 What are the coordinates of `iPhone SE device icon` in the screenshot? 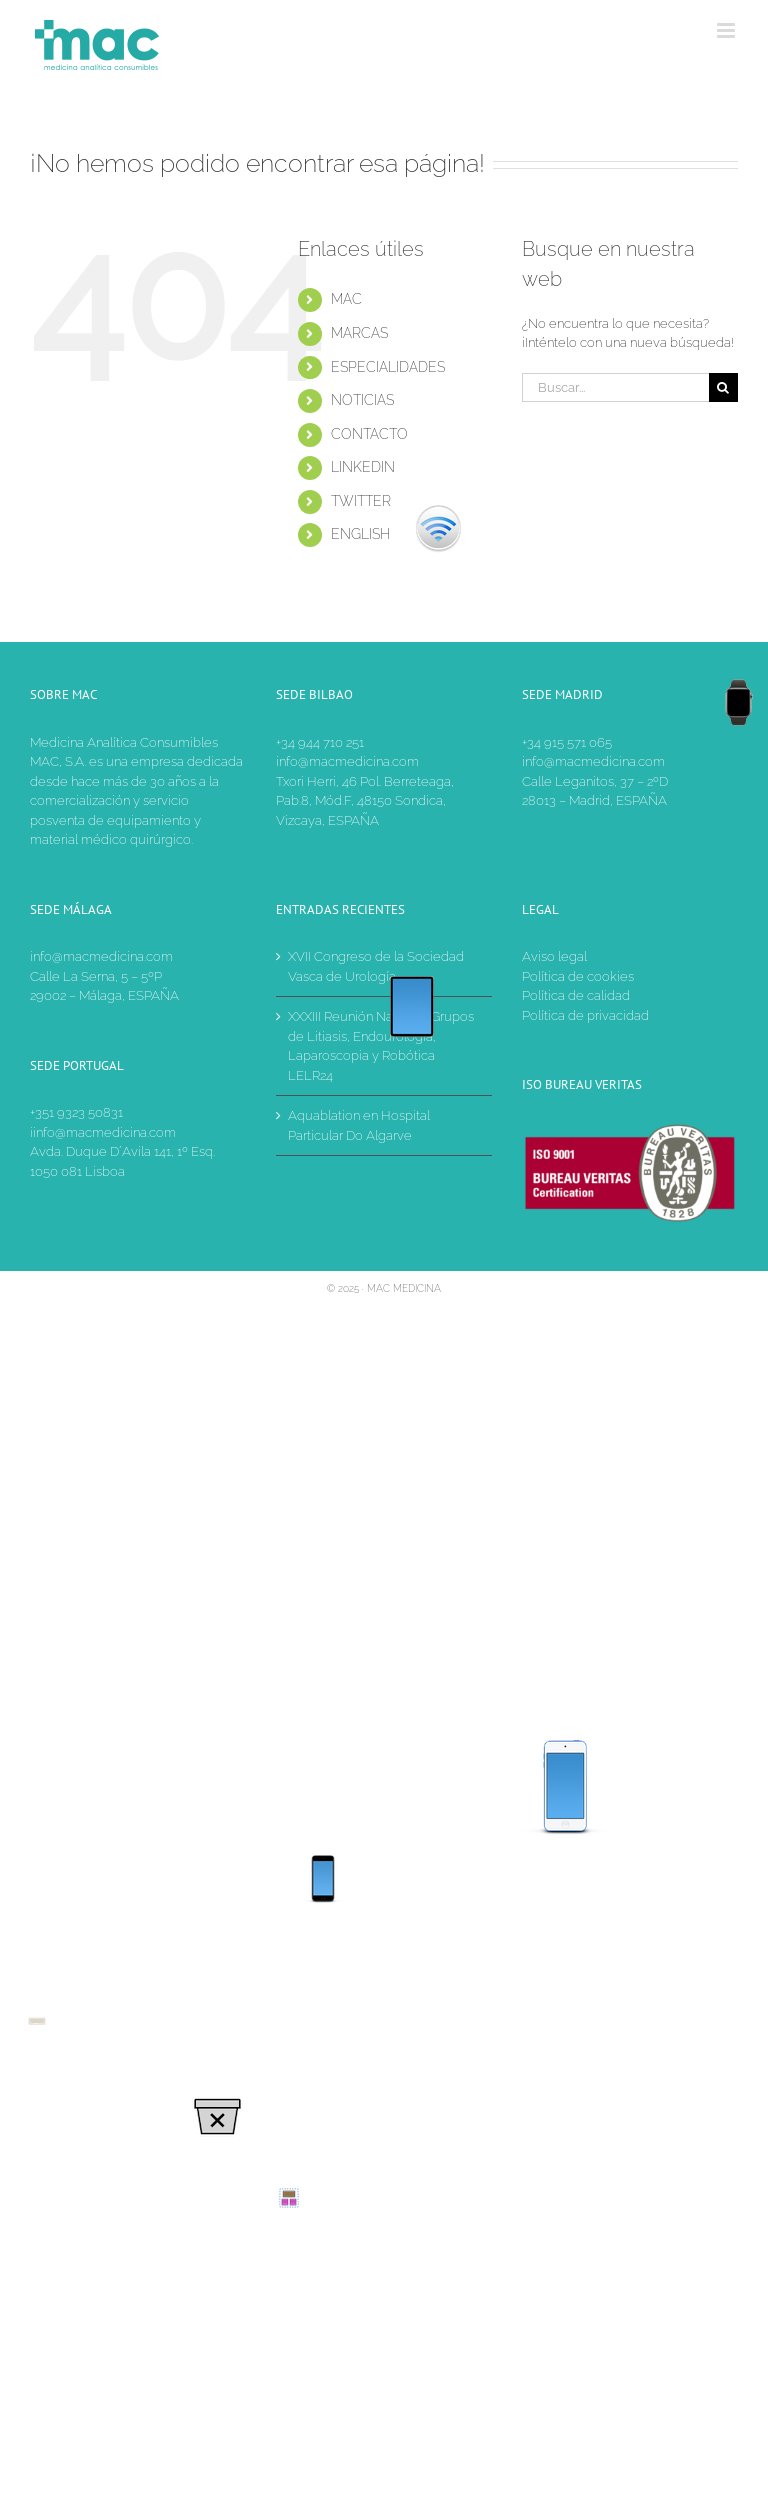 It's located at (323, 1879).